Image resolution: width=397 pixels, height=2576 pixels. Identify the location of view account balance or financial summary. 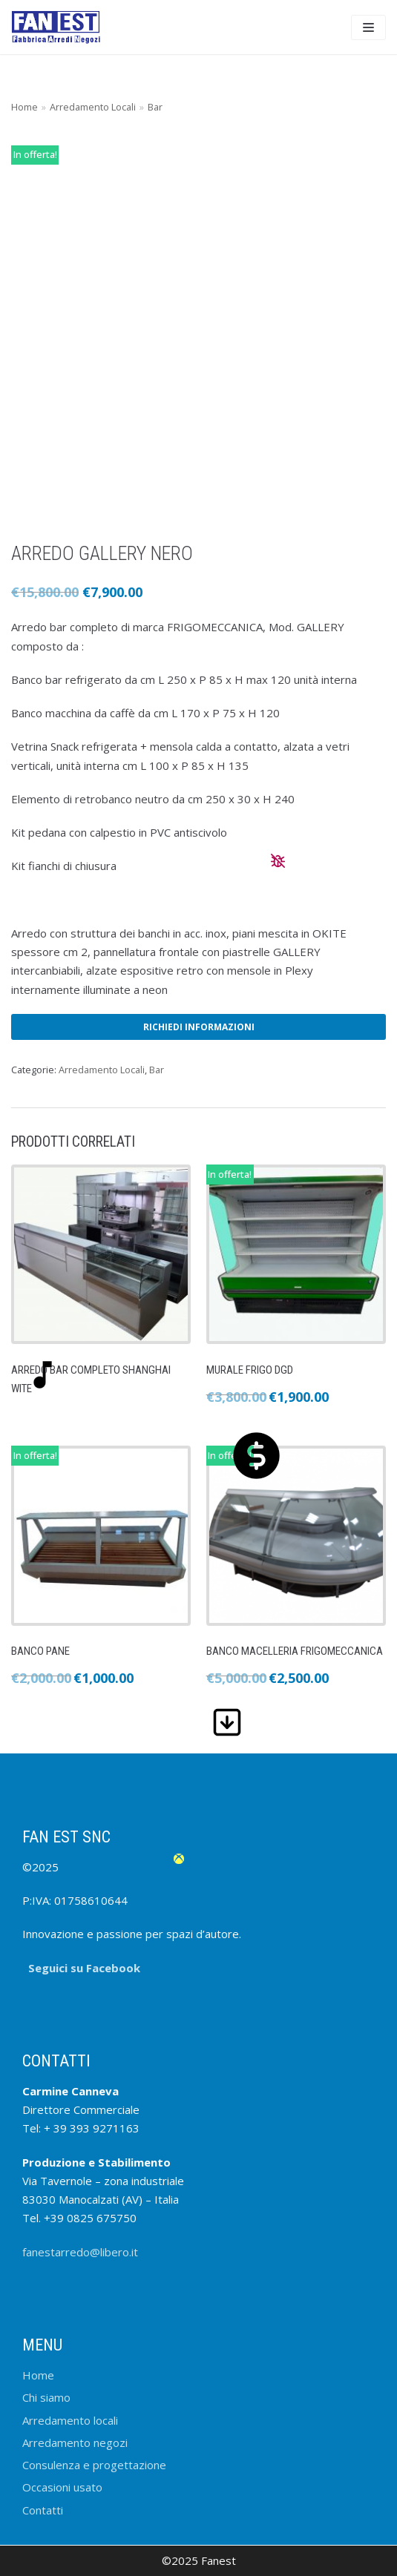
(256, 1455).